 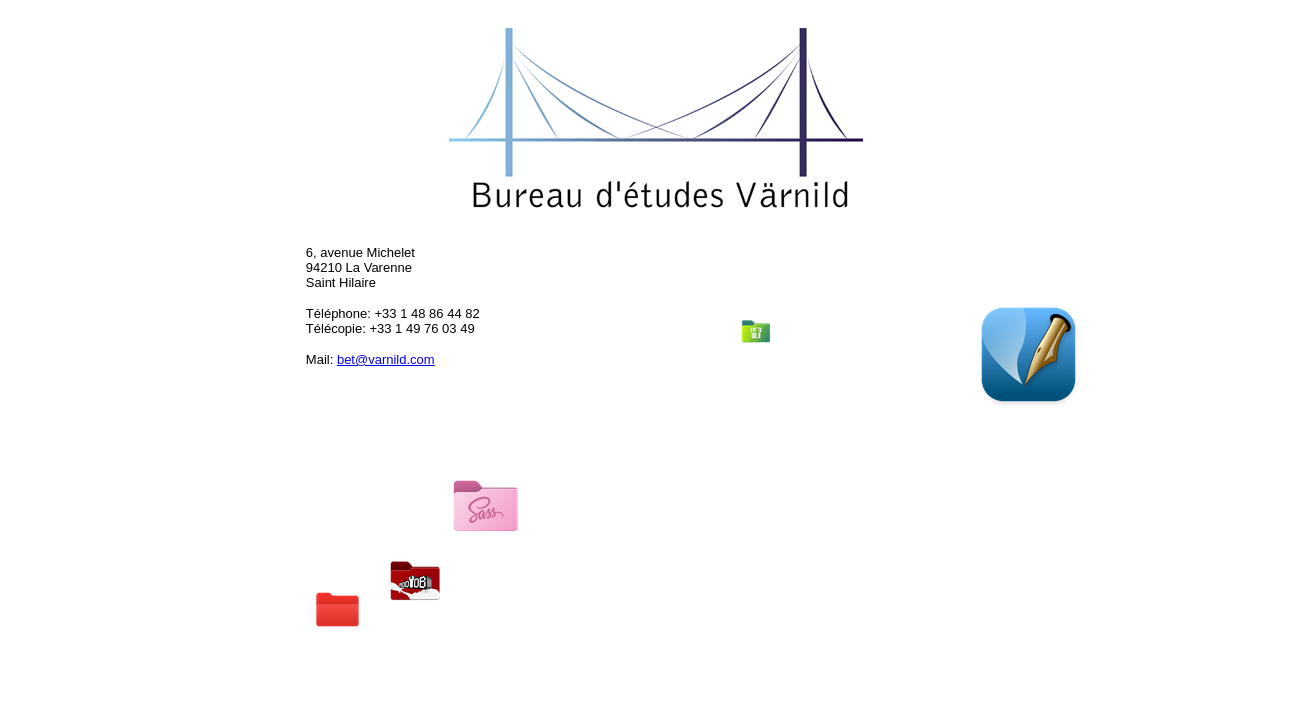 I want to click on open scribus desktop publishing application, so click(x=1028, y=354).